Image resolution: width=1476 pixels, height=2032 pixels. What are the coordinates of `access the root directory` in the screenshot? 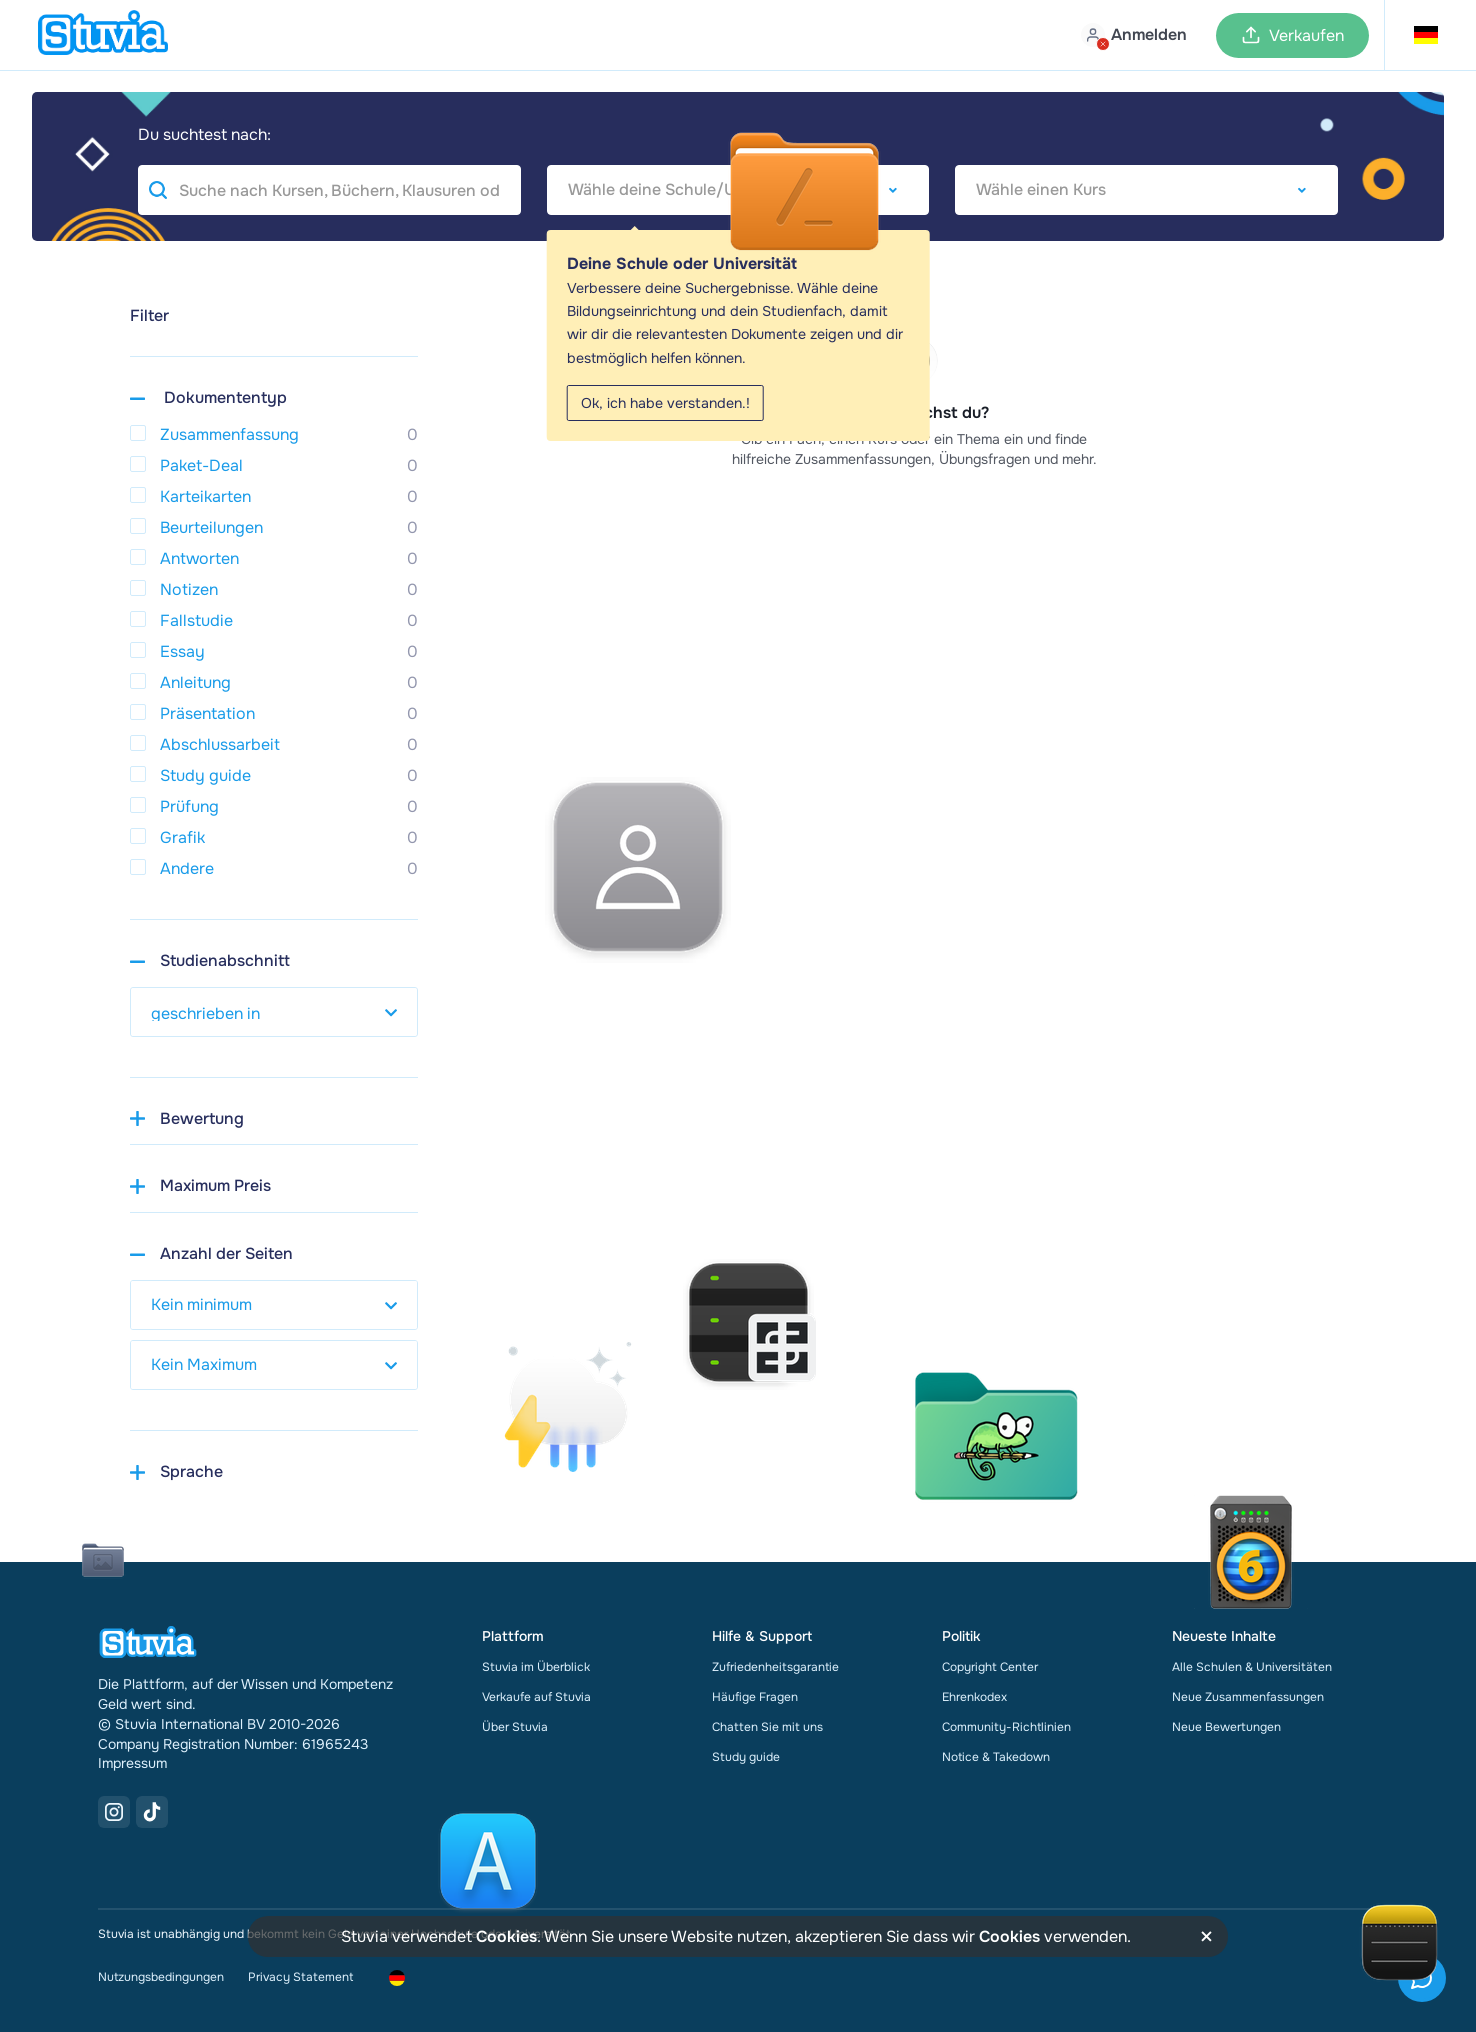 It's located at (804, 191).